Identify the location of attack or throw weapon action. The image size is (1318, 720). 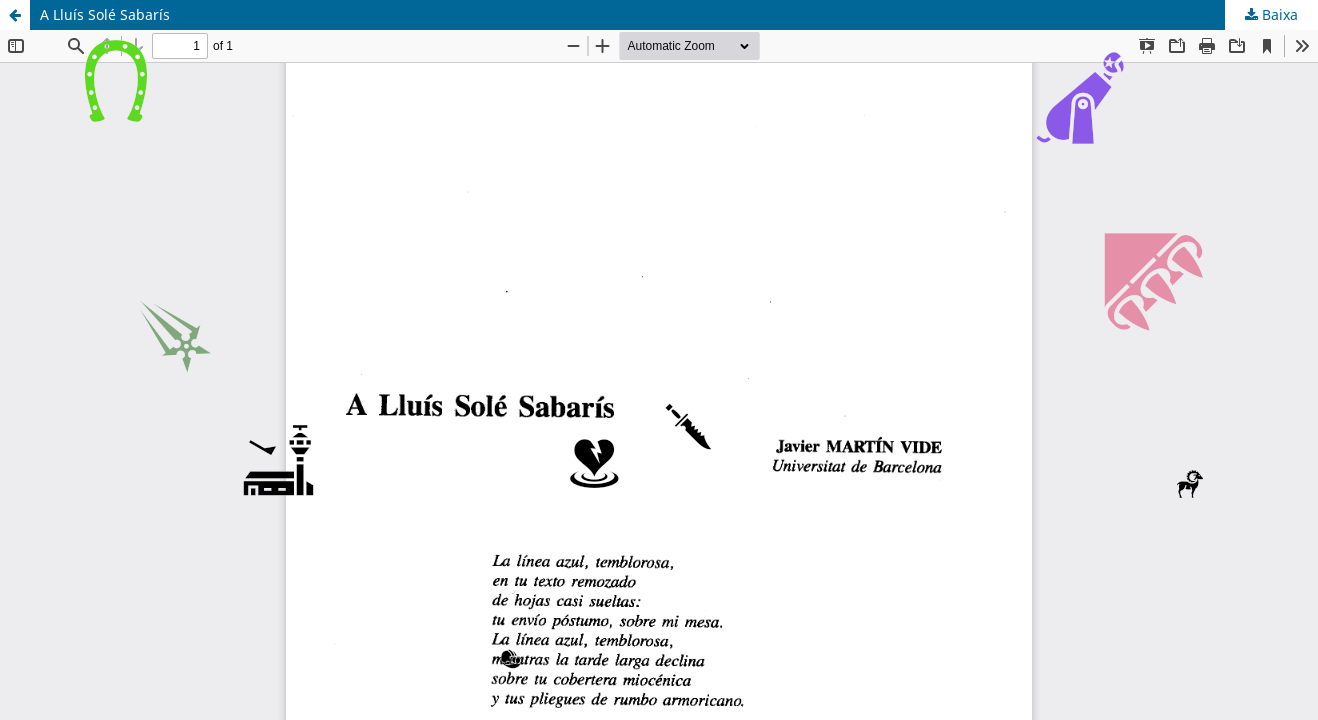
(175, 336).